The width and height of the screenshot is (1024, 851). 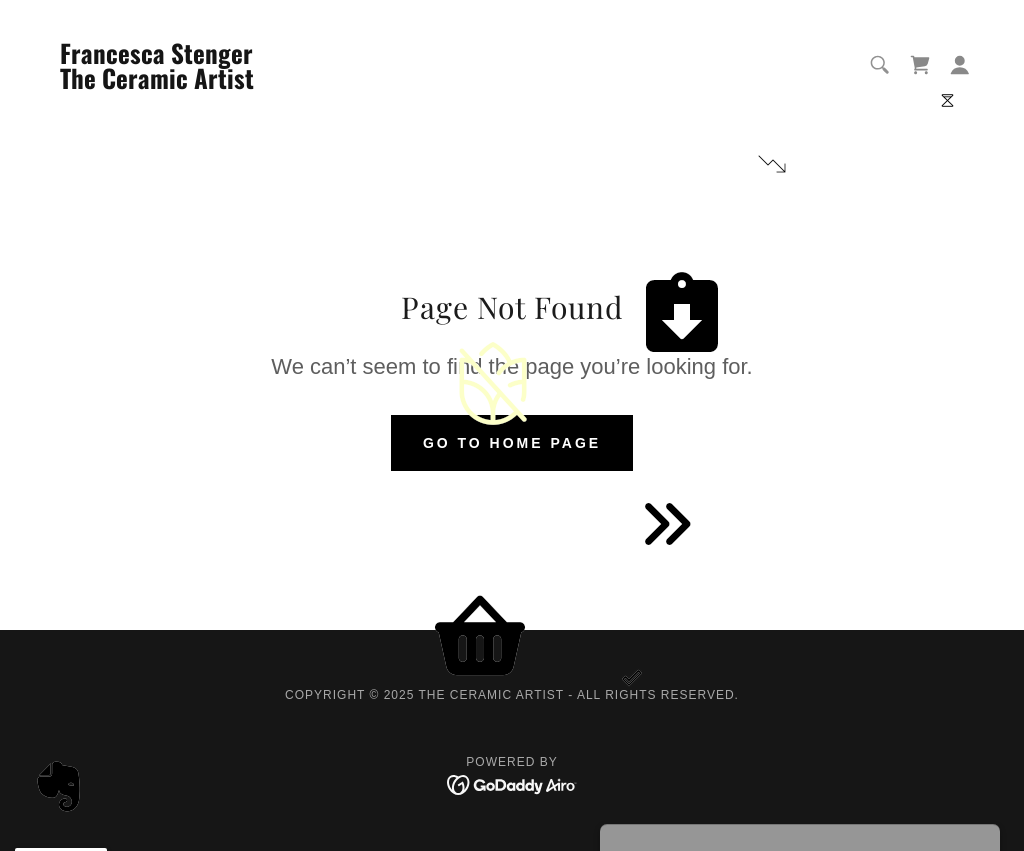 What do you see at coordinates (632, 678) in the screenshot?
I see `task completed successfully` at bounding box center [632, 678].